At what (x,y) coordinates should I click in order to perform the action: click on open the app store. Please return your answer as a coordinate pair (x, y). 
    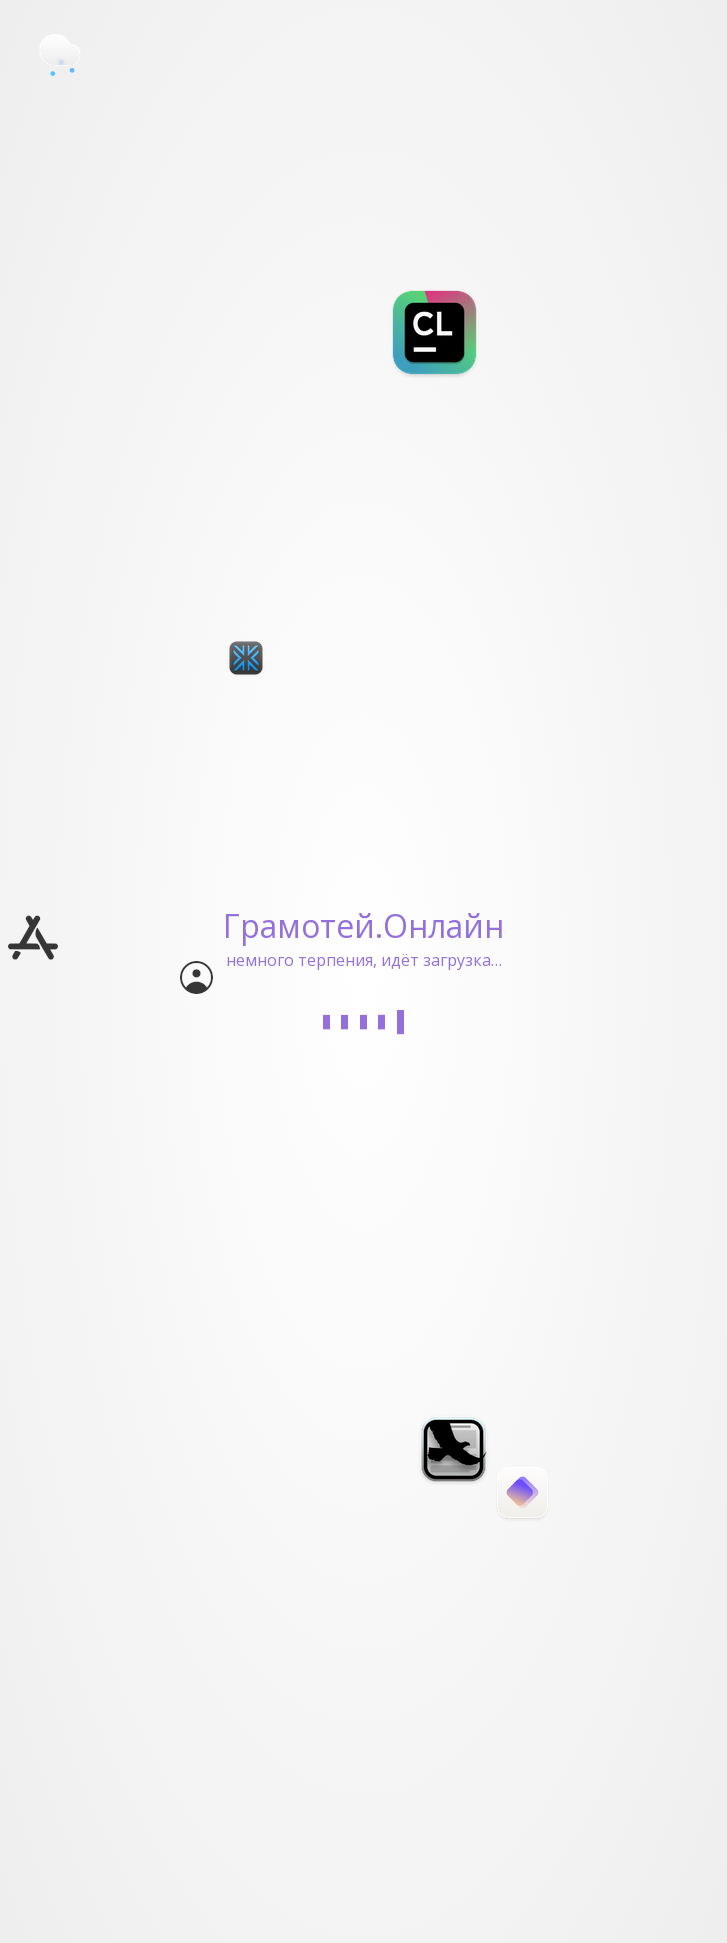
    Looking at the image, I should click on (33, 937).